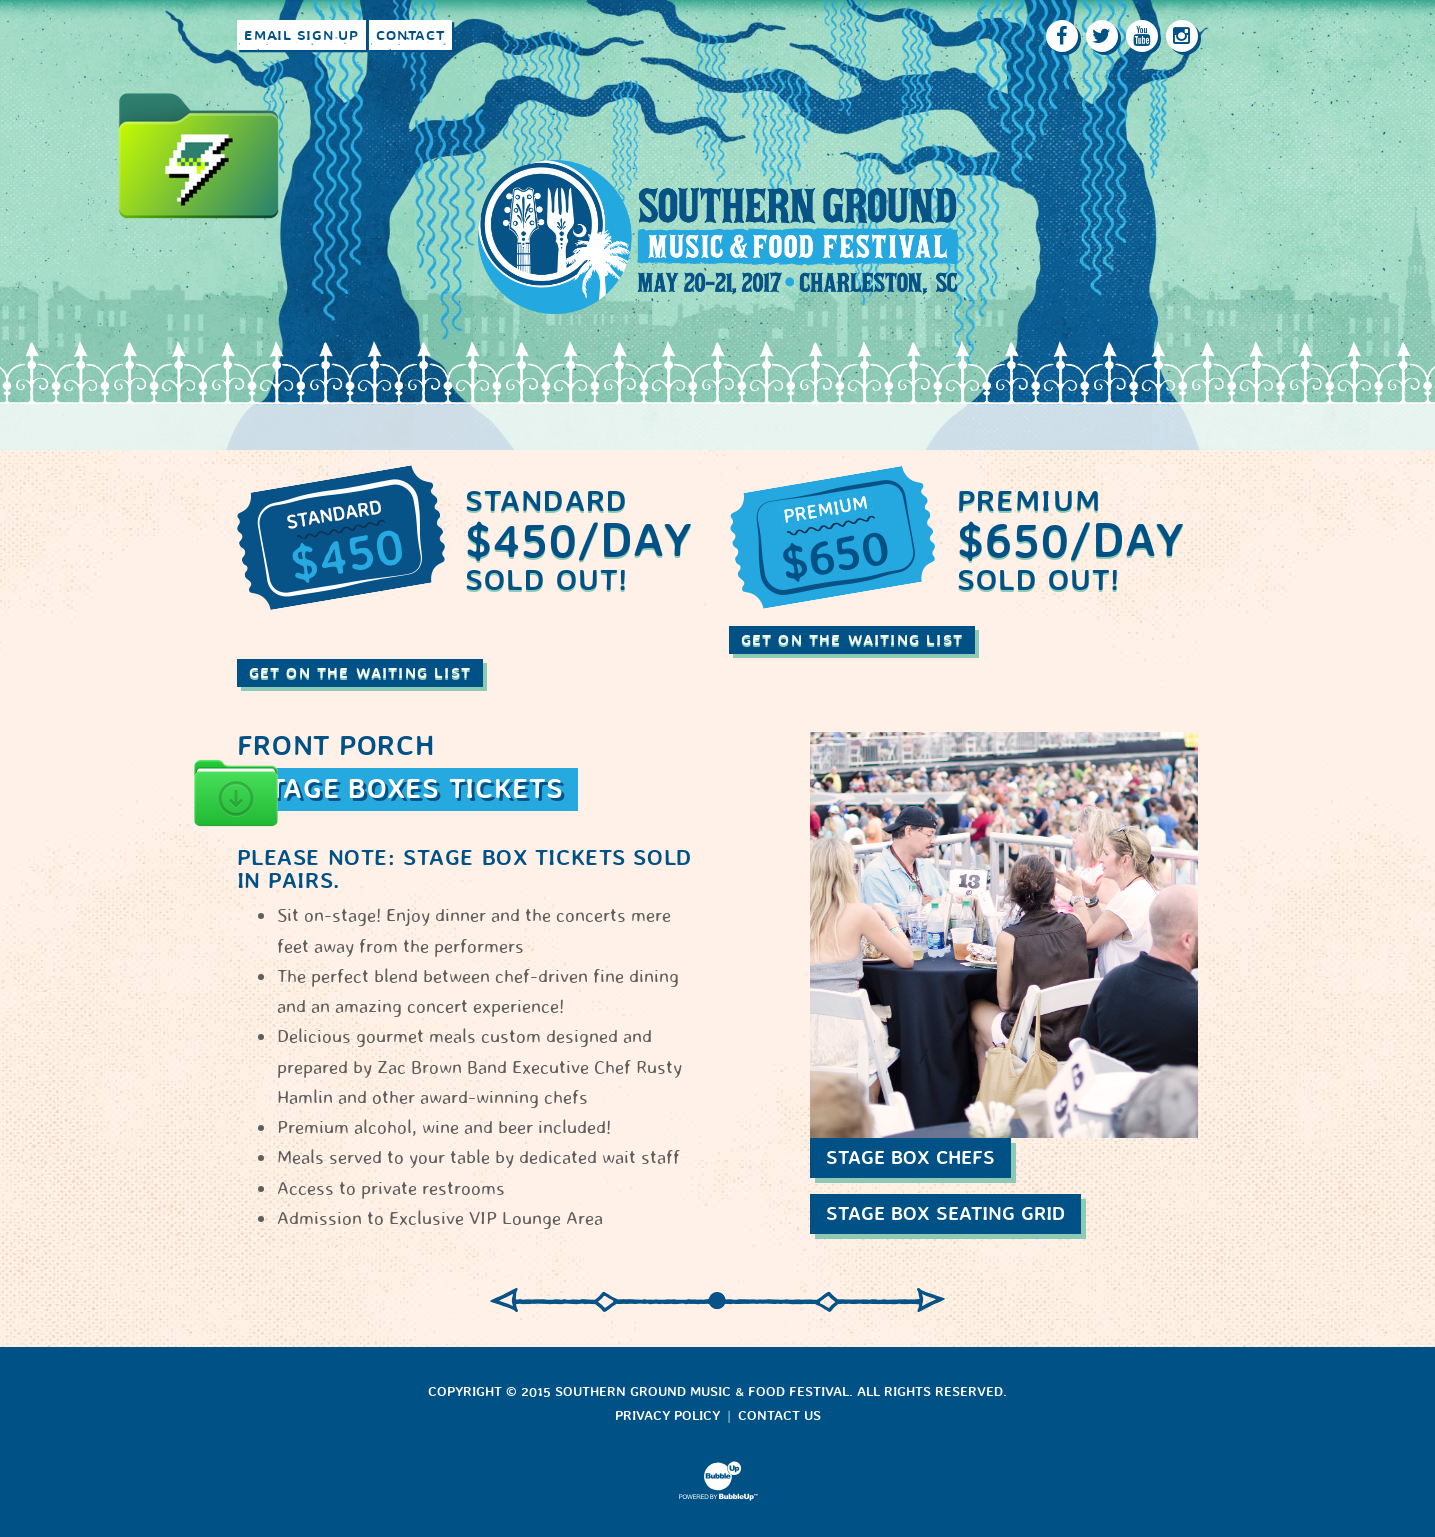 The image size is (1435, 1537). I want to click on open your GameJolt games folder, so click(198, 160).